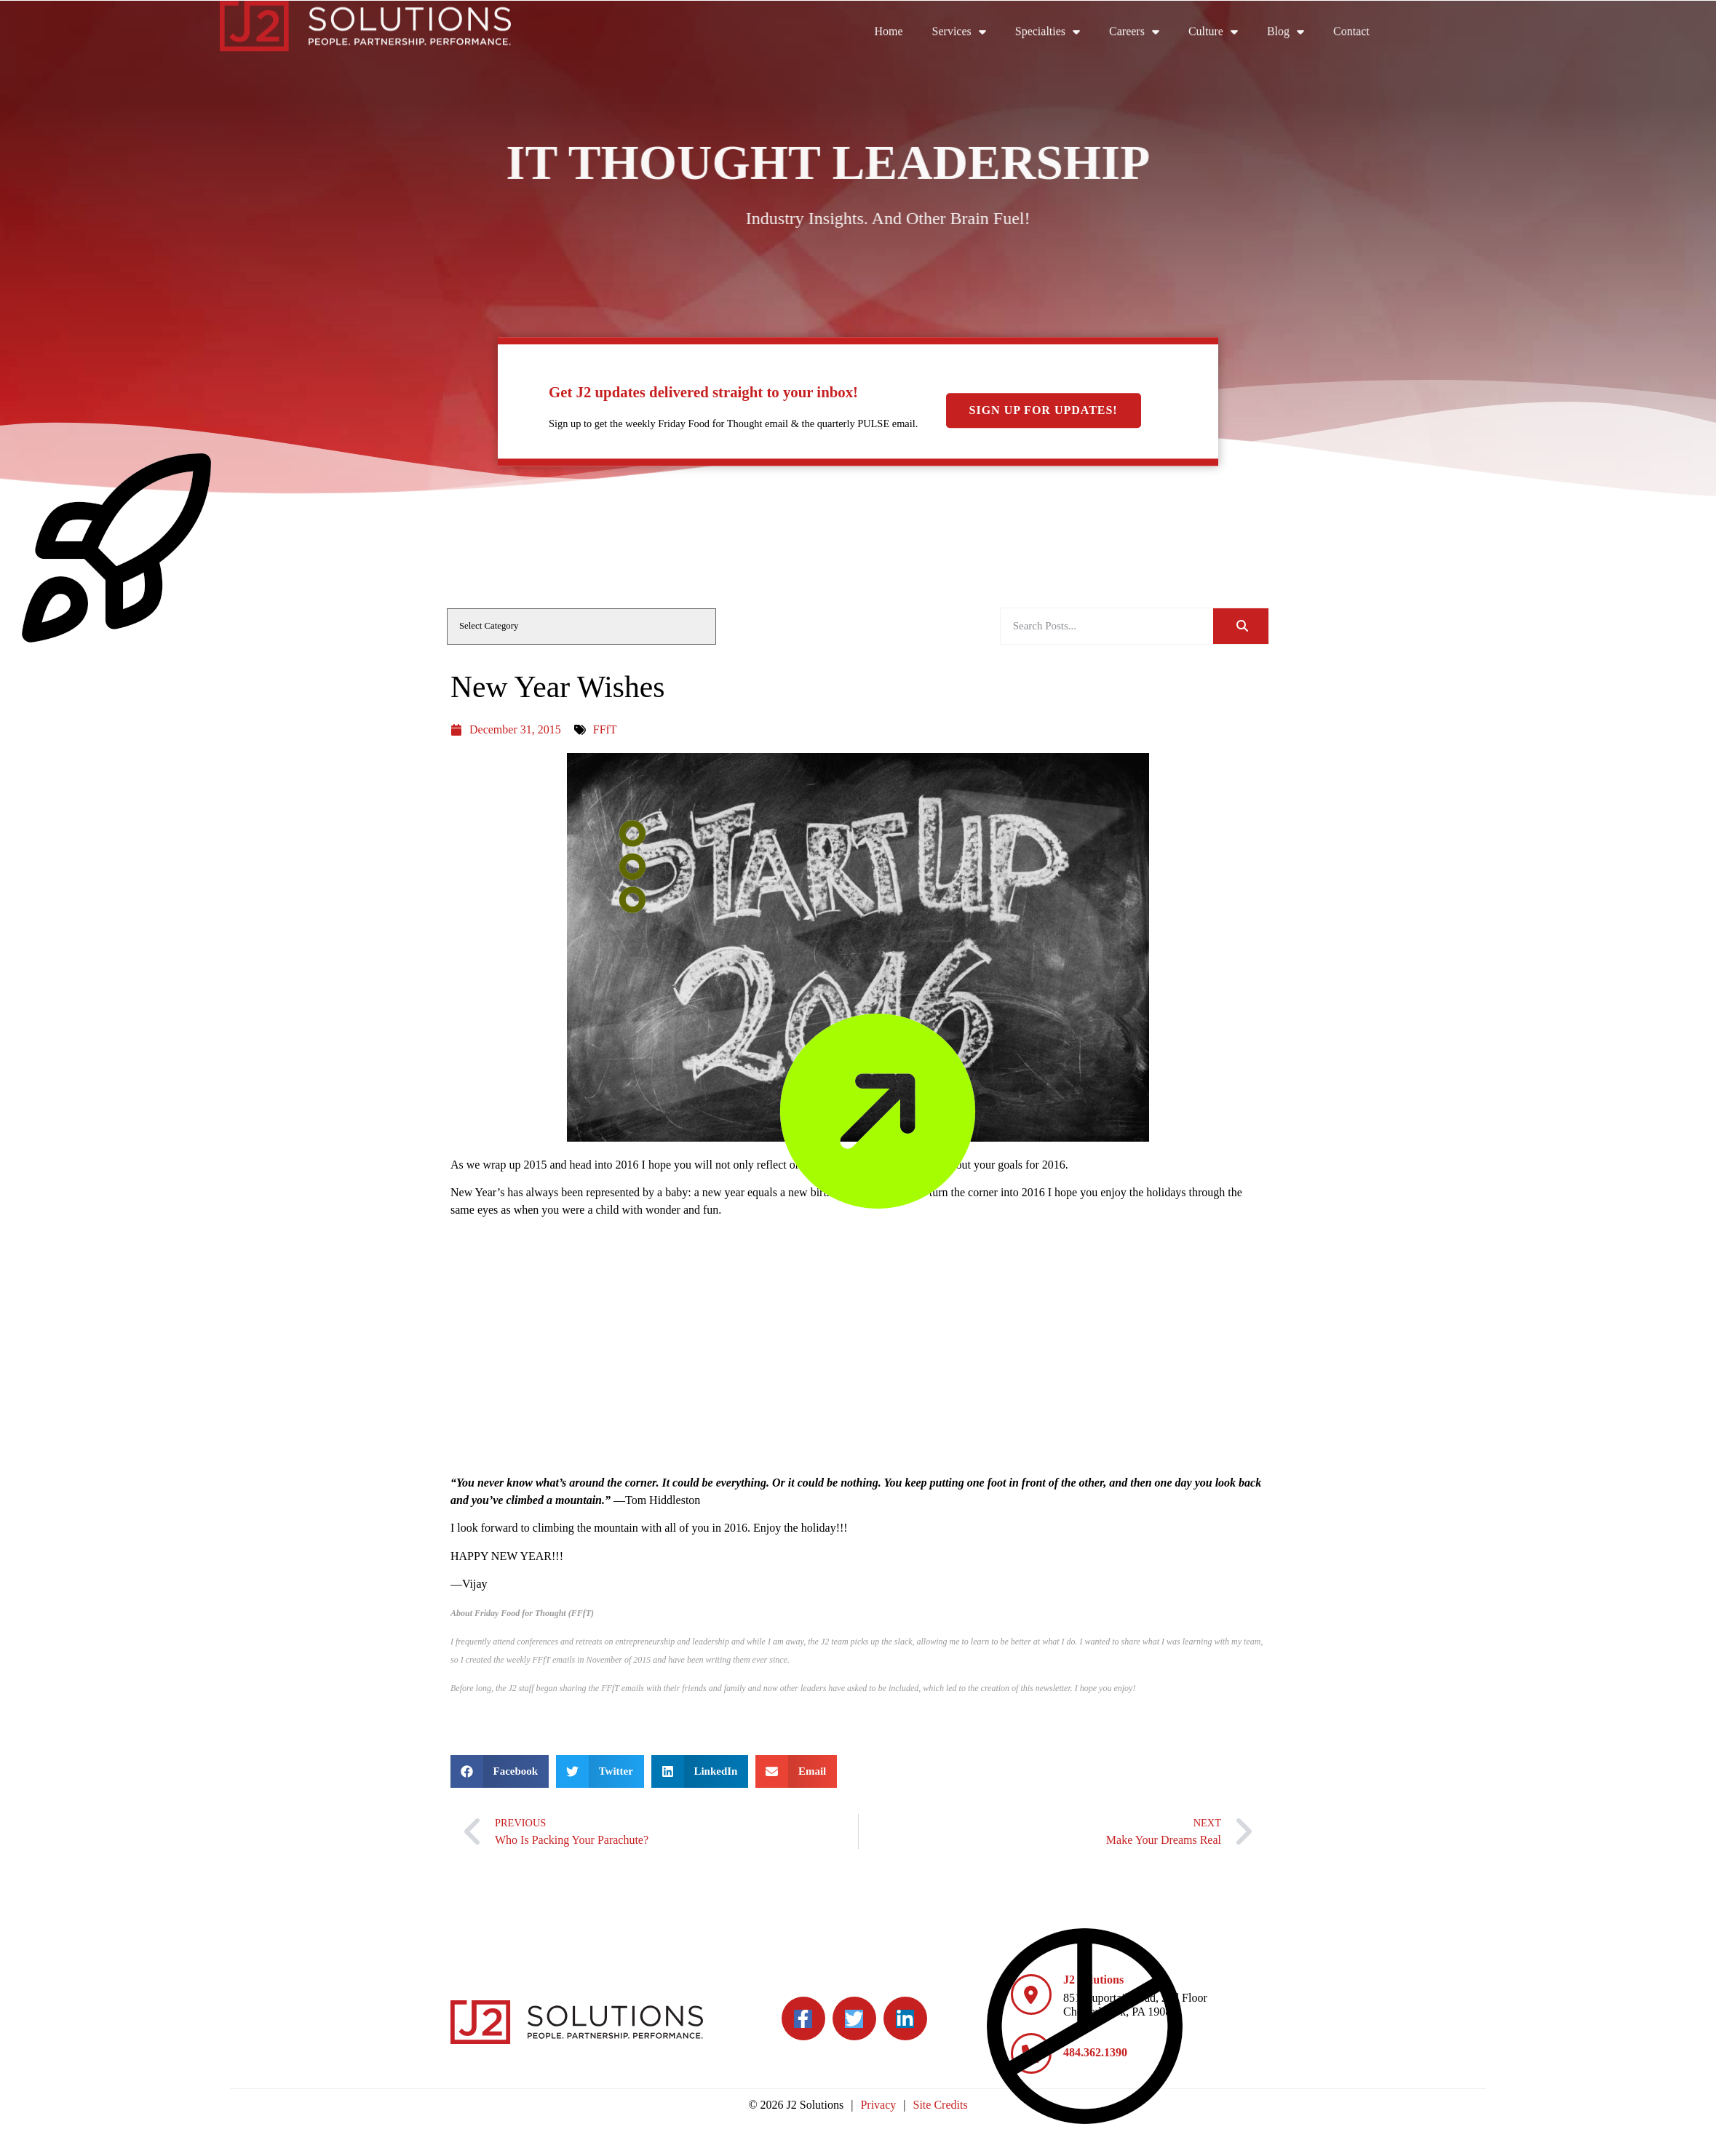 The height and width of the screenshot is (2156, 1716). What do you see at coordinates (1084, 2026) in the screenshot?
I see `view analytics or statistics breakdown` at bounding box center [1084, 2026].